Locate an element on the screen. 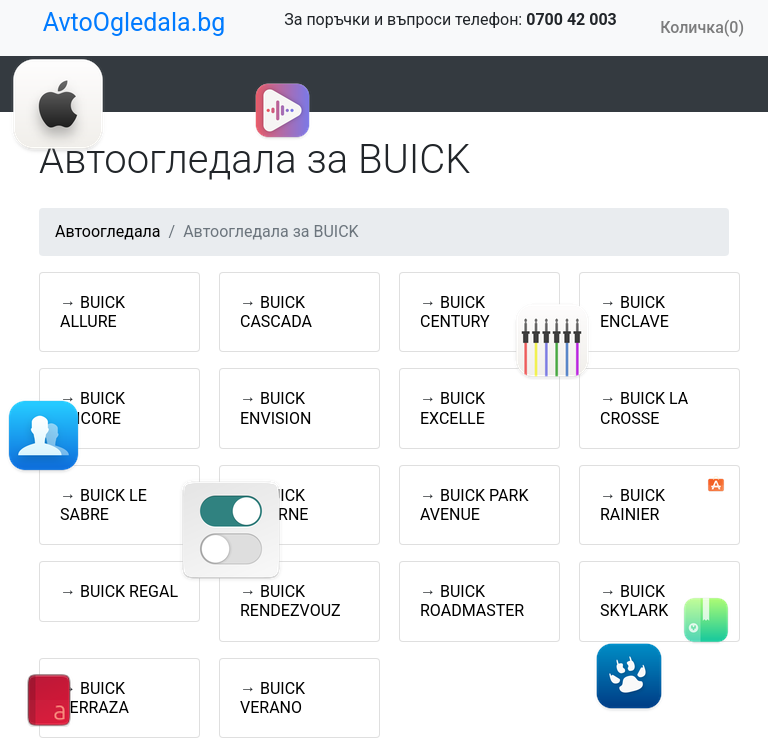  open gnome tweaks settings application is located at coordinates (231, 530).